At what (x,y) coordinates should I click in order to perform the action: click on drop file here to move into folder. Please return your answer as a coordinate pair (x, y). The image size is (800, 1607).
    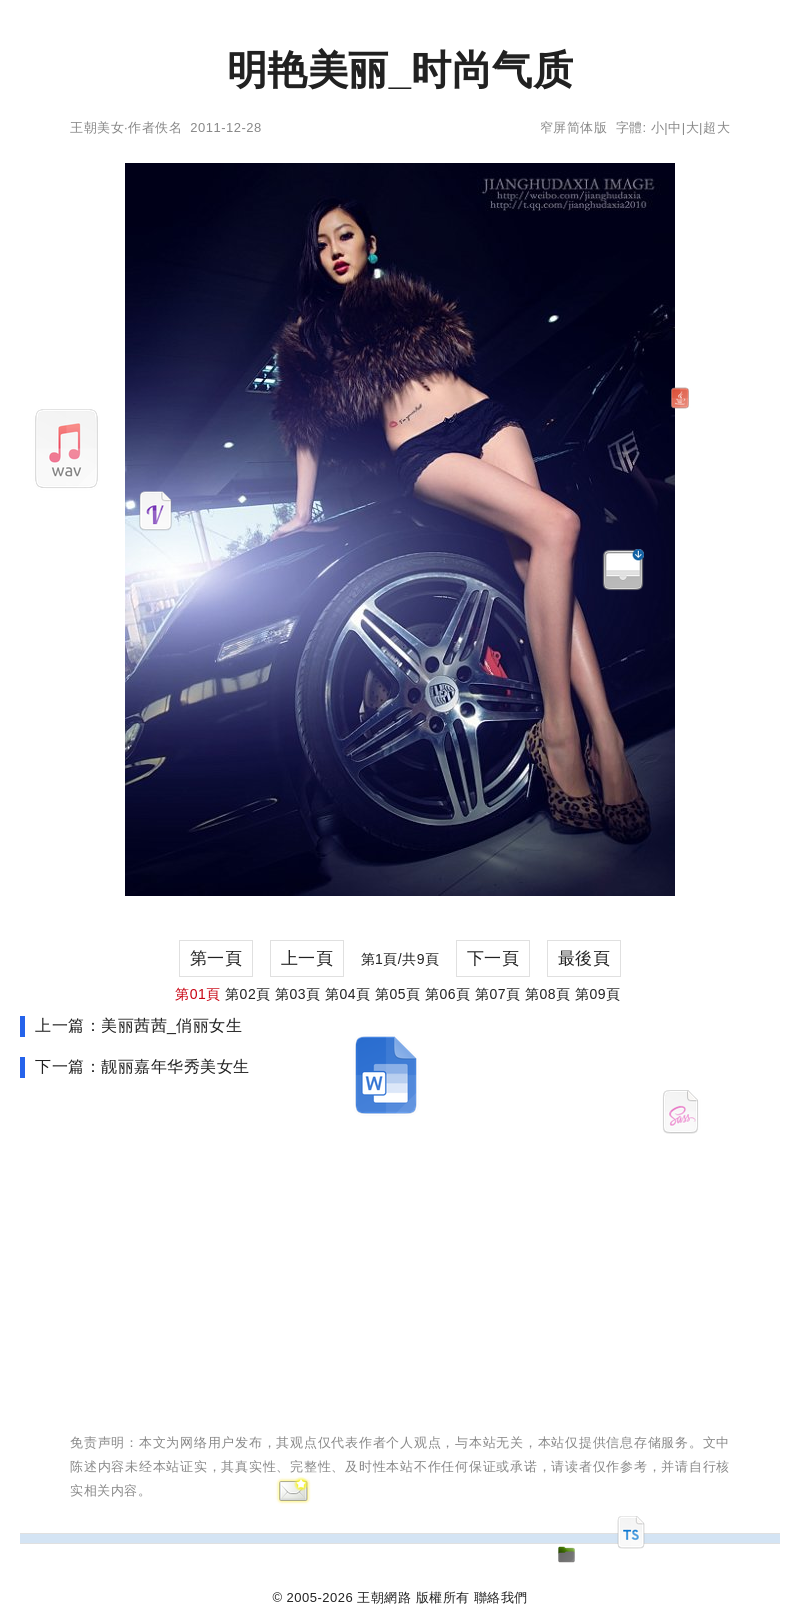
    Looking at the image, I should click on (566, 1554).